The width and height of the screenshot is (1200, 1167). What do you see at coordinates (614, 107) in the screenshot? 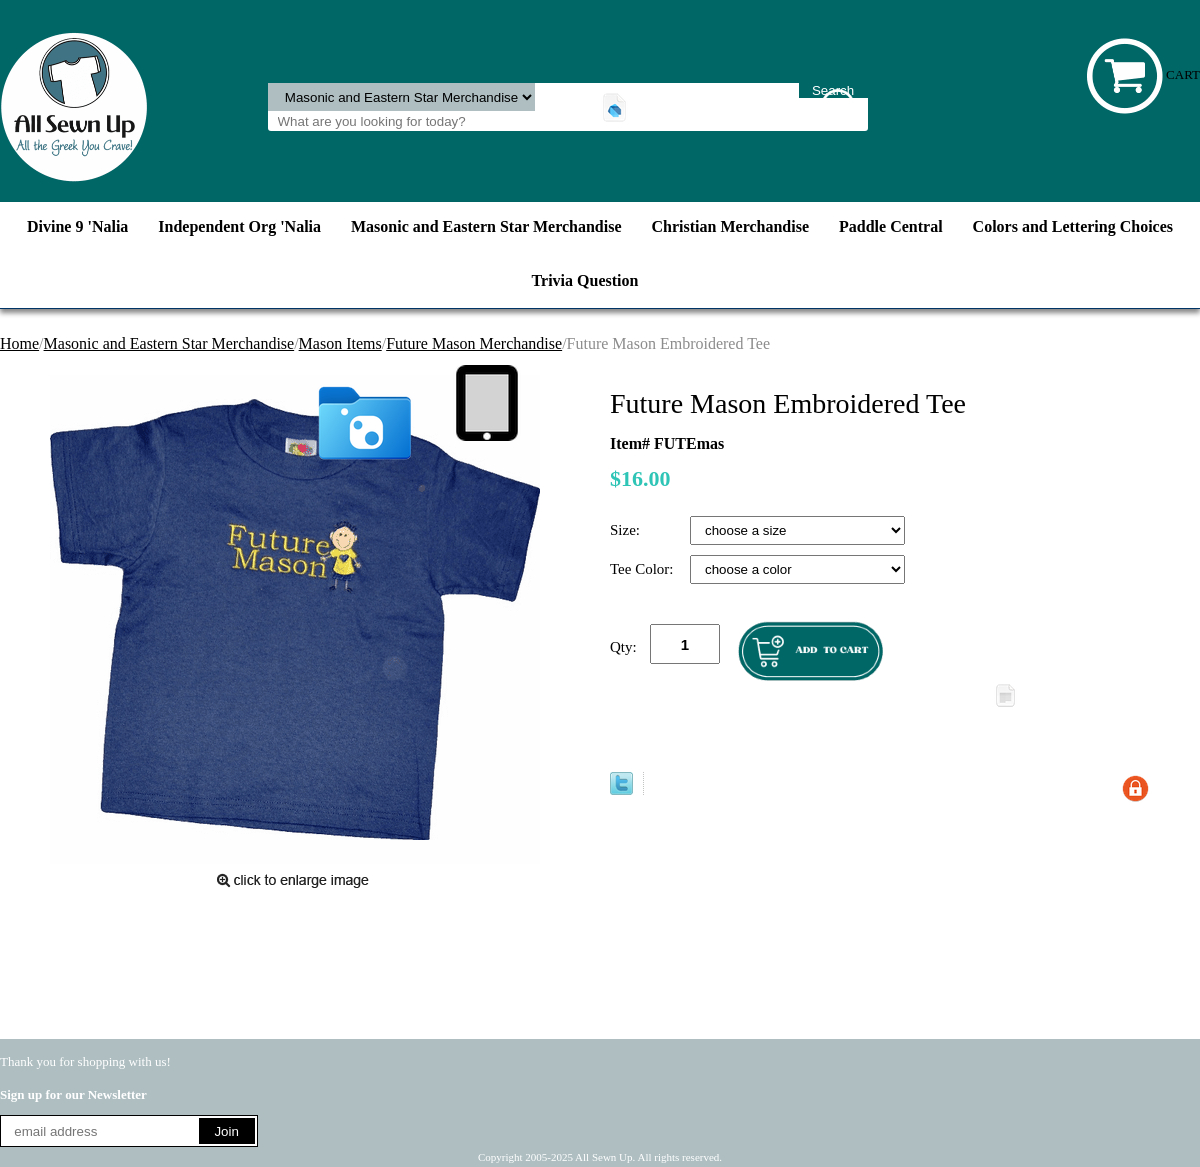
I see `dart programming language source file` at bounding box center [614, 107].